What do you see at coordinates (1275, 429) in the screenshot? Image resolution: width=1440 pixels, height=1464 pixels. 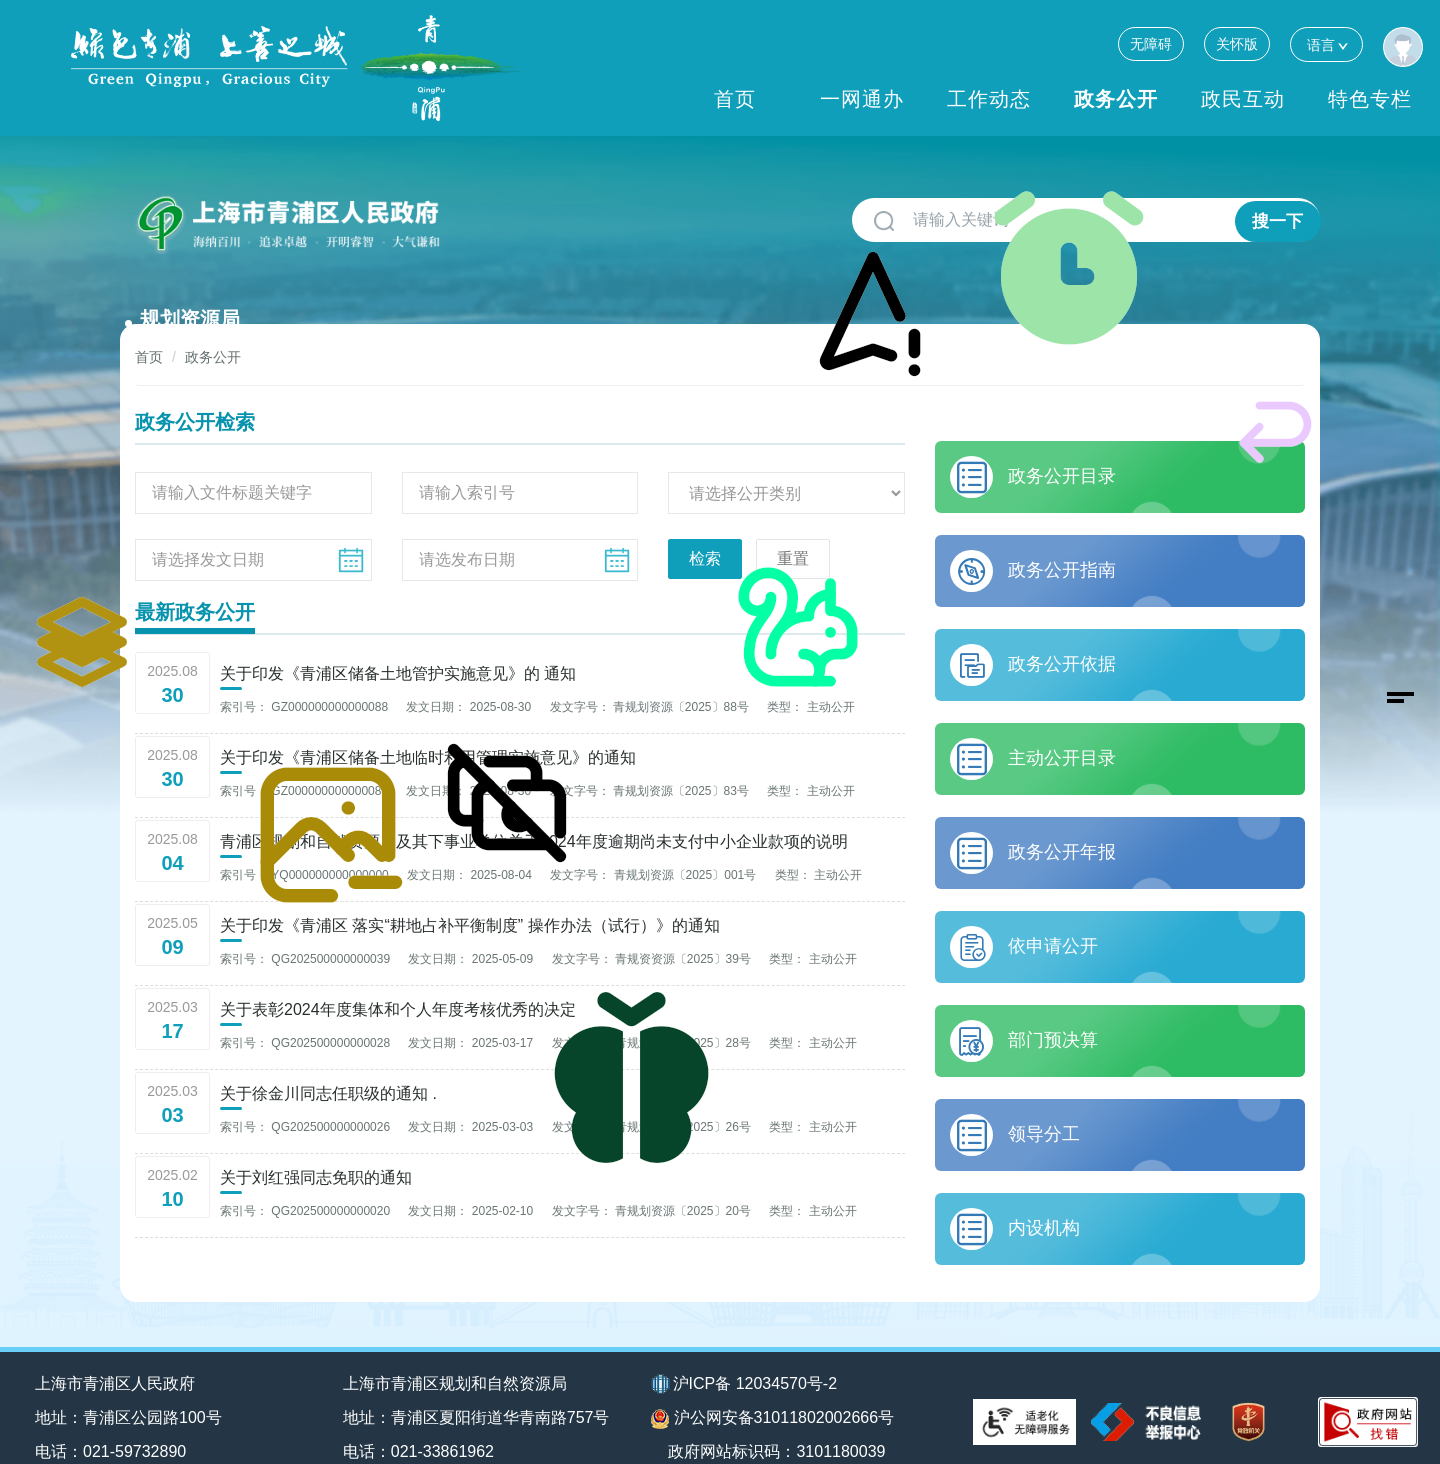 I see `undo or go back to previous state` at bounding box center [1275, 429].